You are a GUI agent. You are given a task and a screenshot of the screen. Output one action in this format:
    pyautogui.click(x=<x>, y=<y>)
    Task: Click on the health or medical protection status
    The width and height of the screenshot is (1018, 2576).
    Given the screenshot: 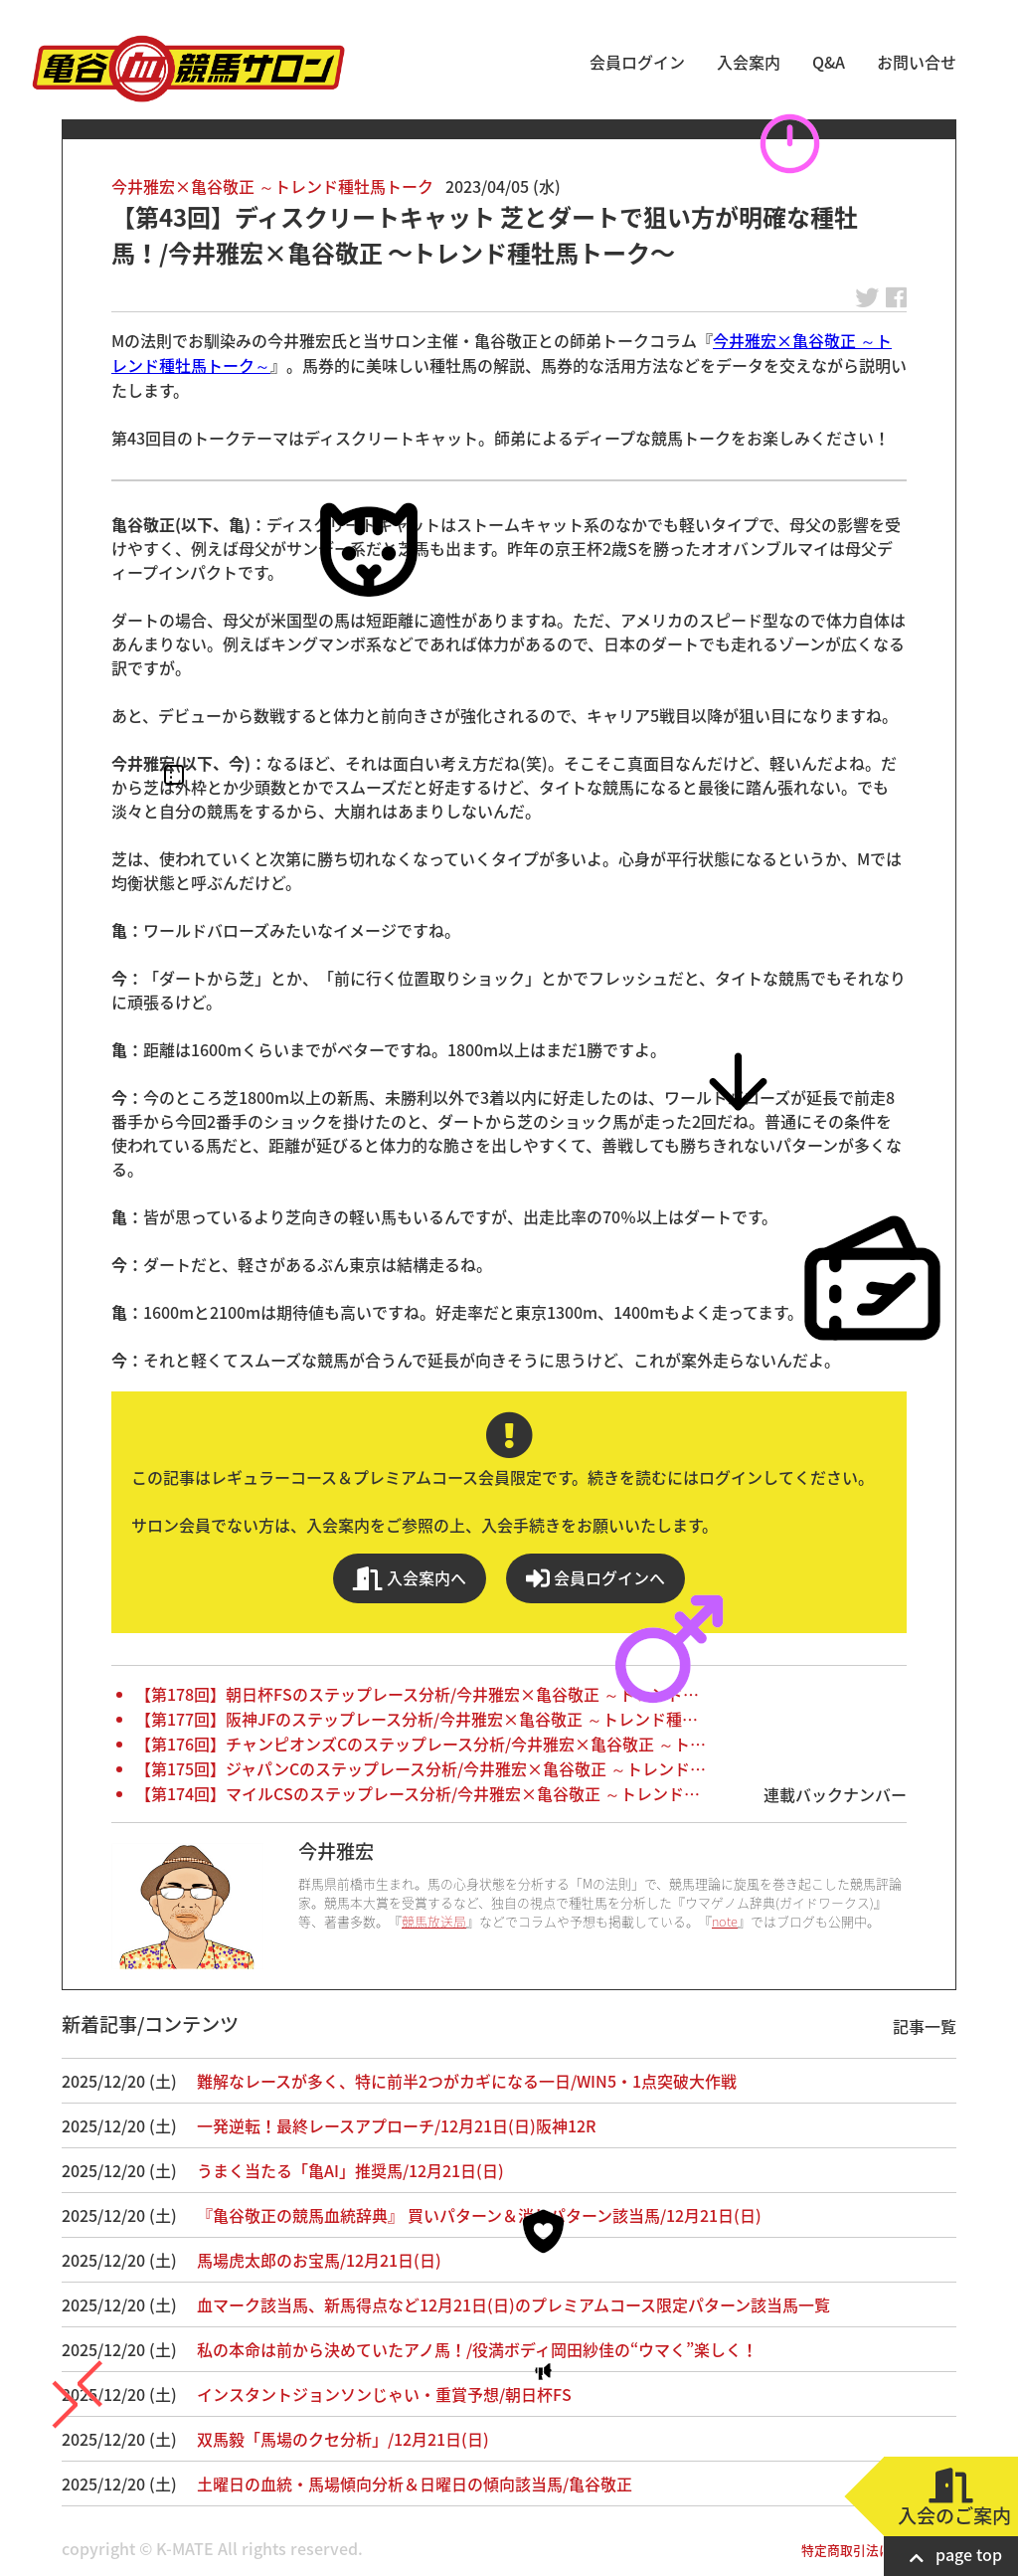 What is the action you would take?
    pyautogui.click(x=543, y=2231)
    